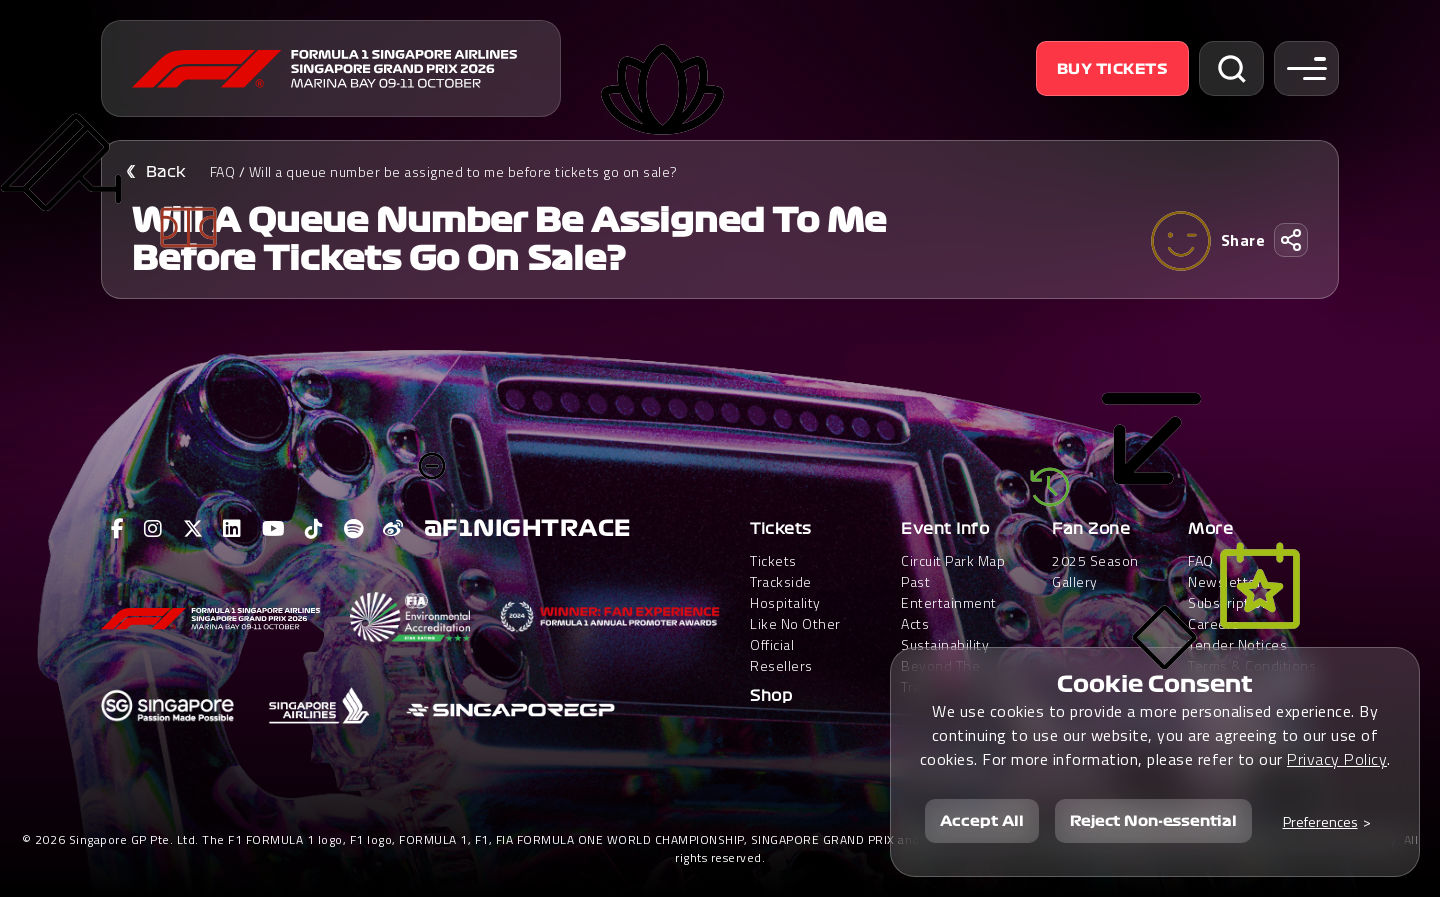 The image size is (1440, 897). What do you see at coordinates (662, 93) in the screenshot?
I see `access meditation or mindfulness features` at bounding box center [662, 93].